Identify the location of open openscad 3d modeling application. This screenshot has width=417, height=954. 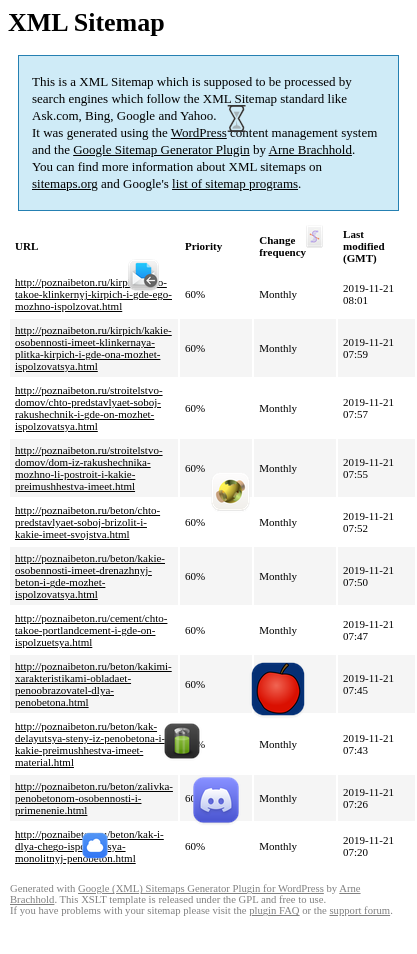
(230, 491).